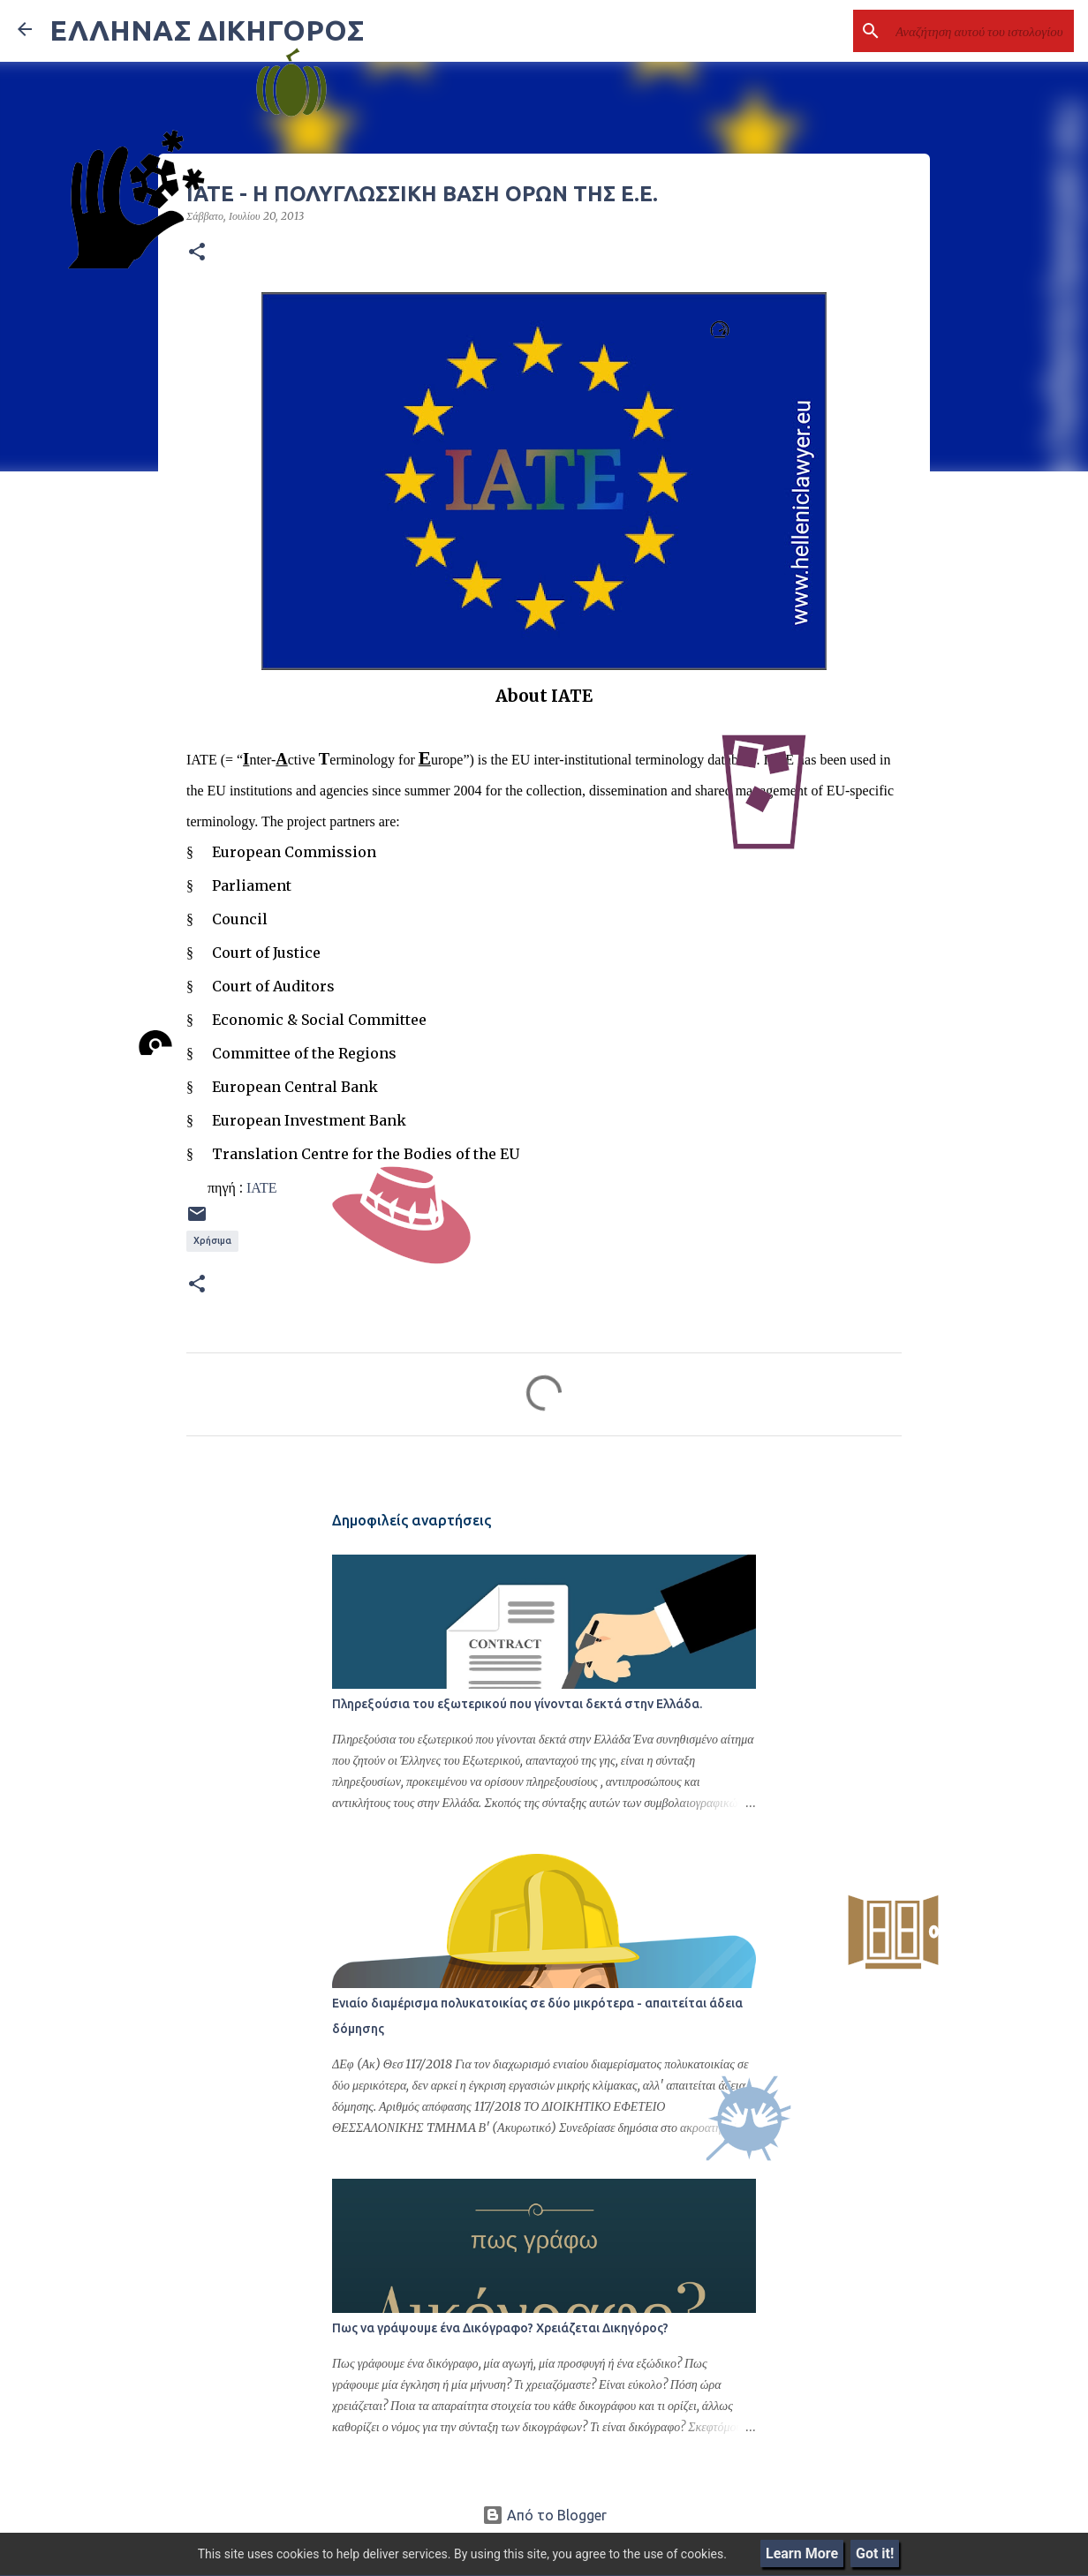  I want to click on add ice to your drink order, so click(764, 789).